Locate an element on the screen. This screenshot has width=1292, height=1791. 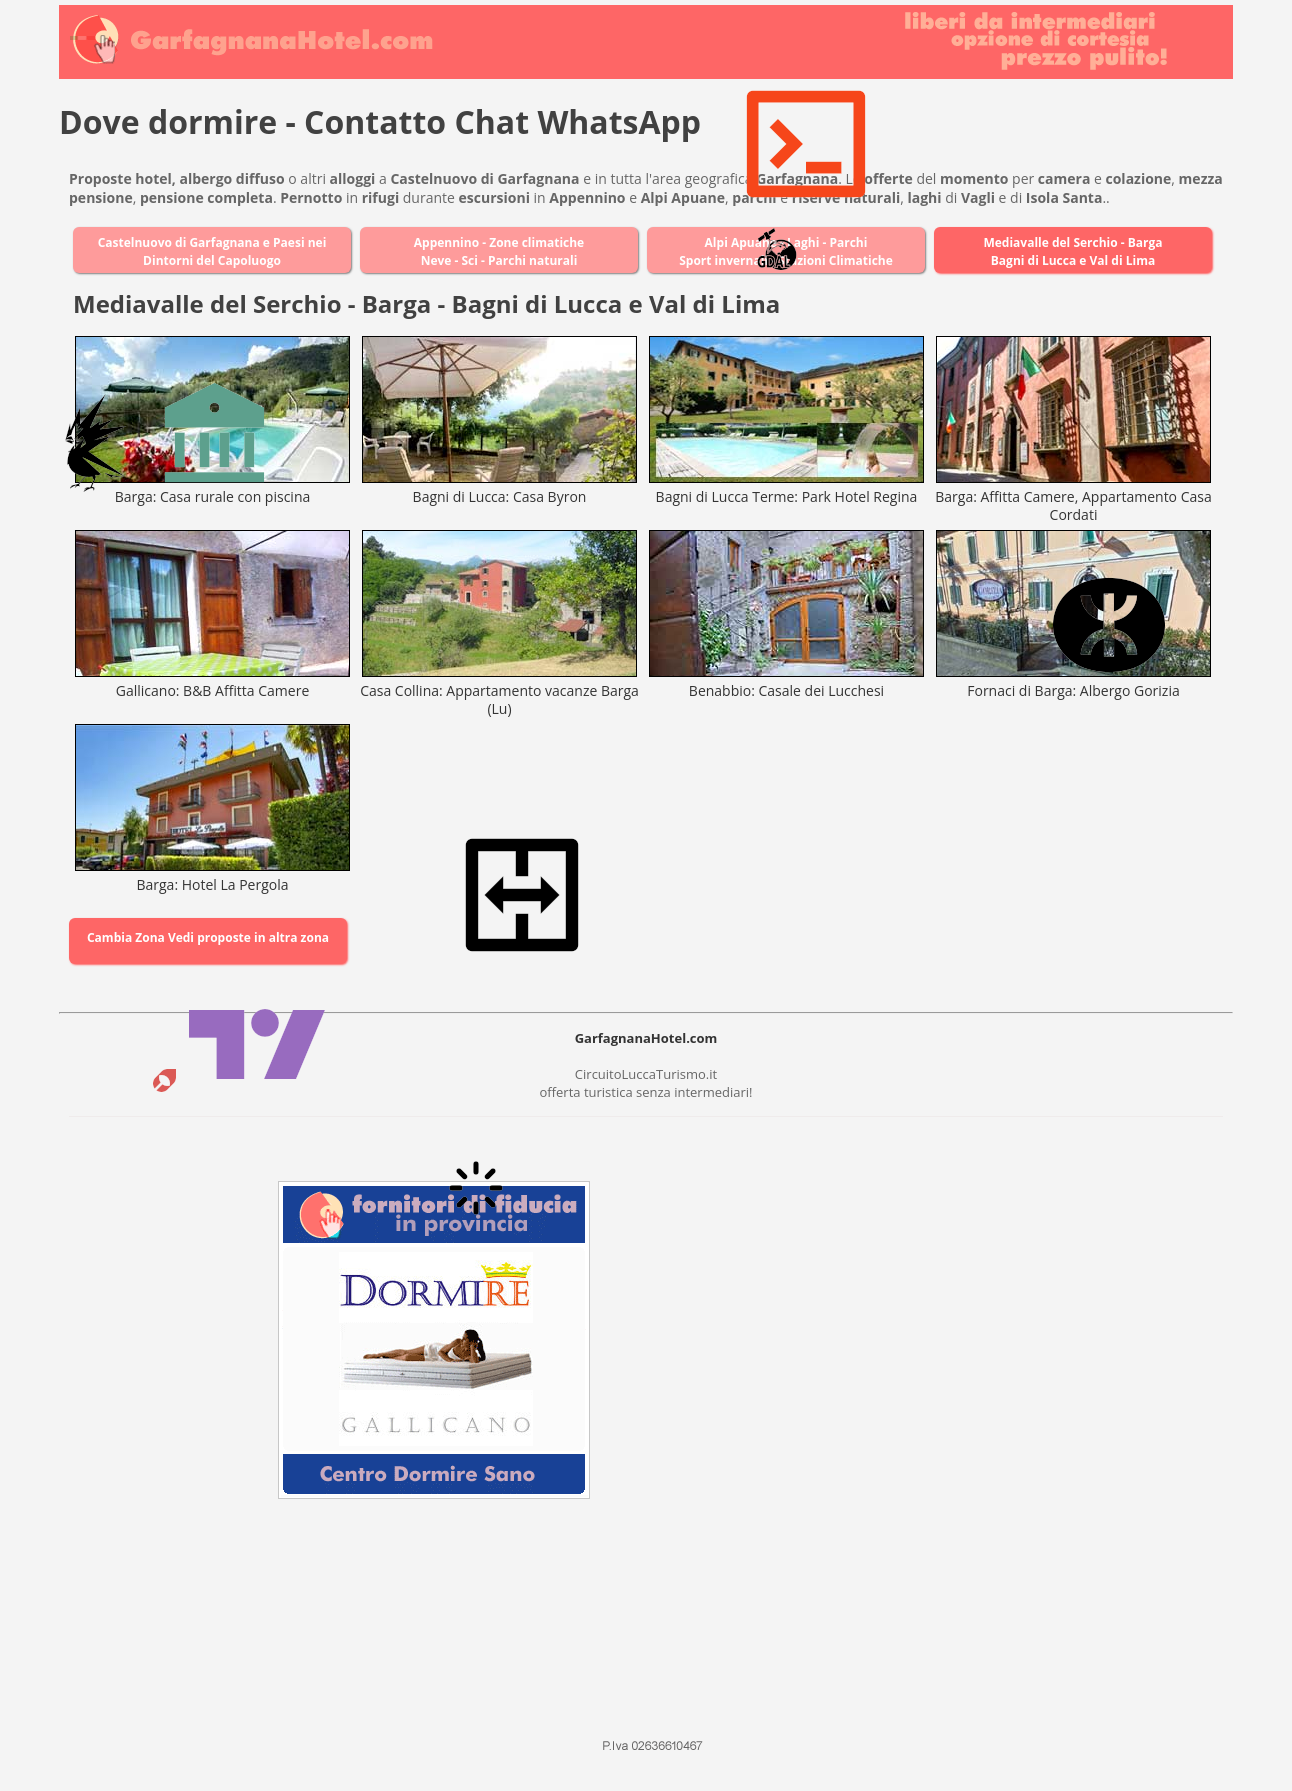
split table cells horizontally is located at coordinates (522, 895).